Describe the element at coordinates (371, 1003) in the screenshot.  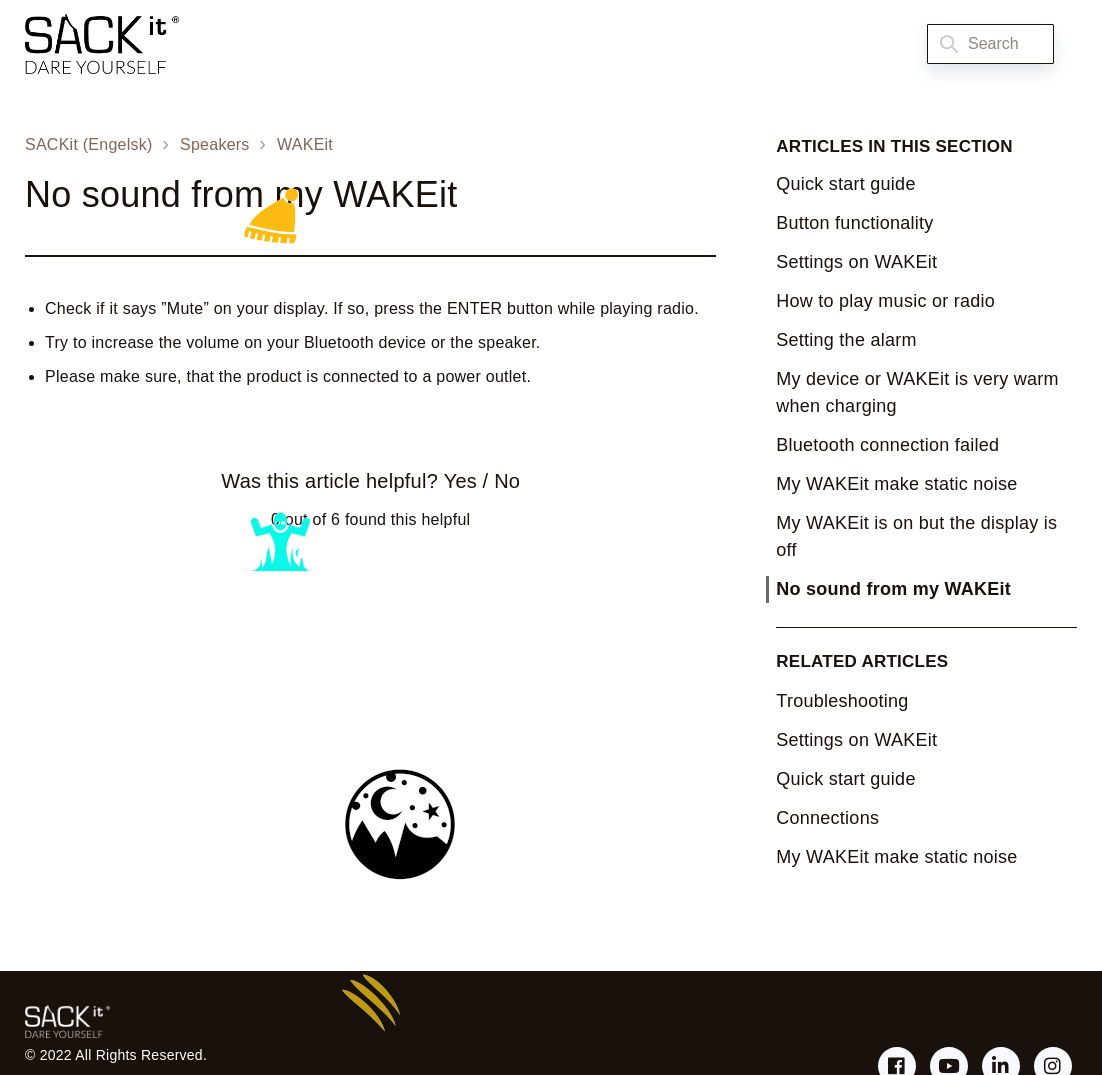
I see `indicates damage or attack action in a game` at that location.